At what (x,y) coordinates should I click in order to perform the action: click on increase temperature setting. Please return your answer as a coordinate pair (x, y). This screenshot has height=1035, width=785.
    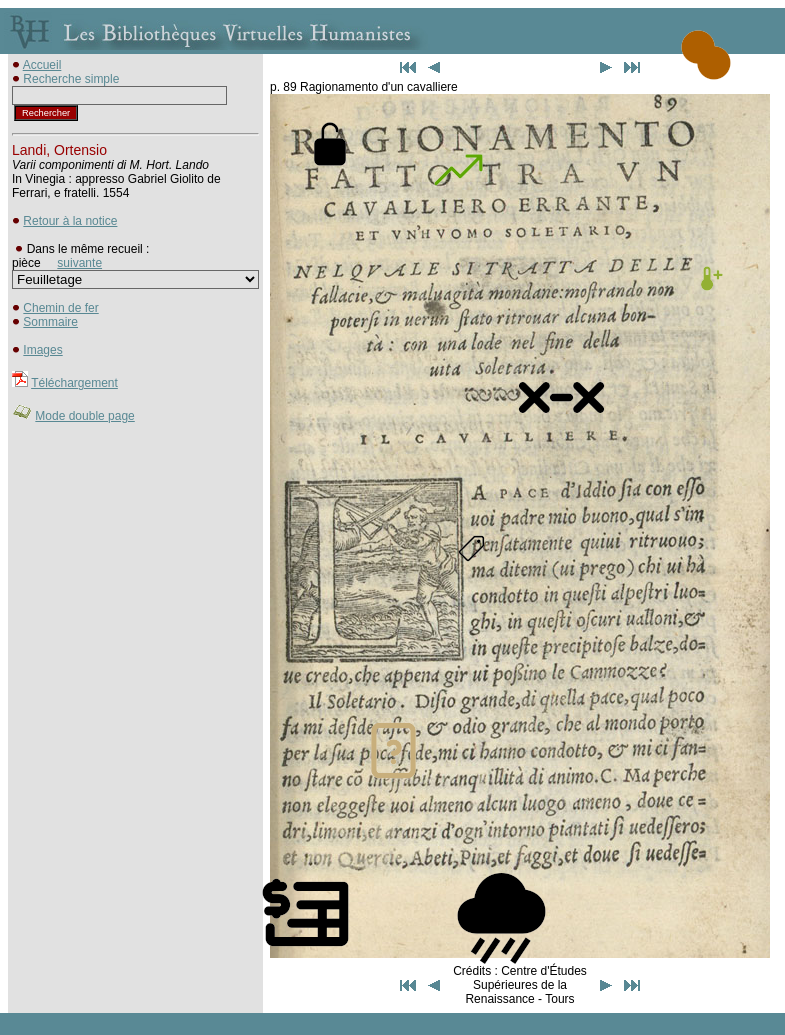
    Looking at the image, I should click on (709, 278).